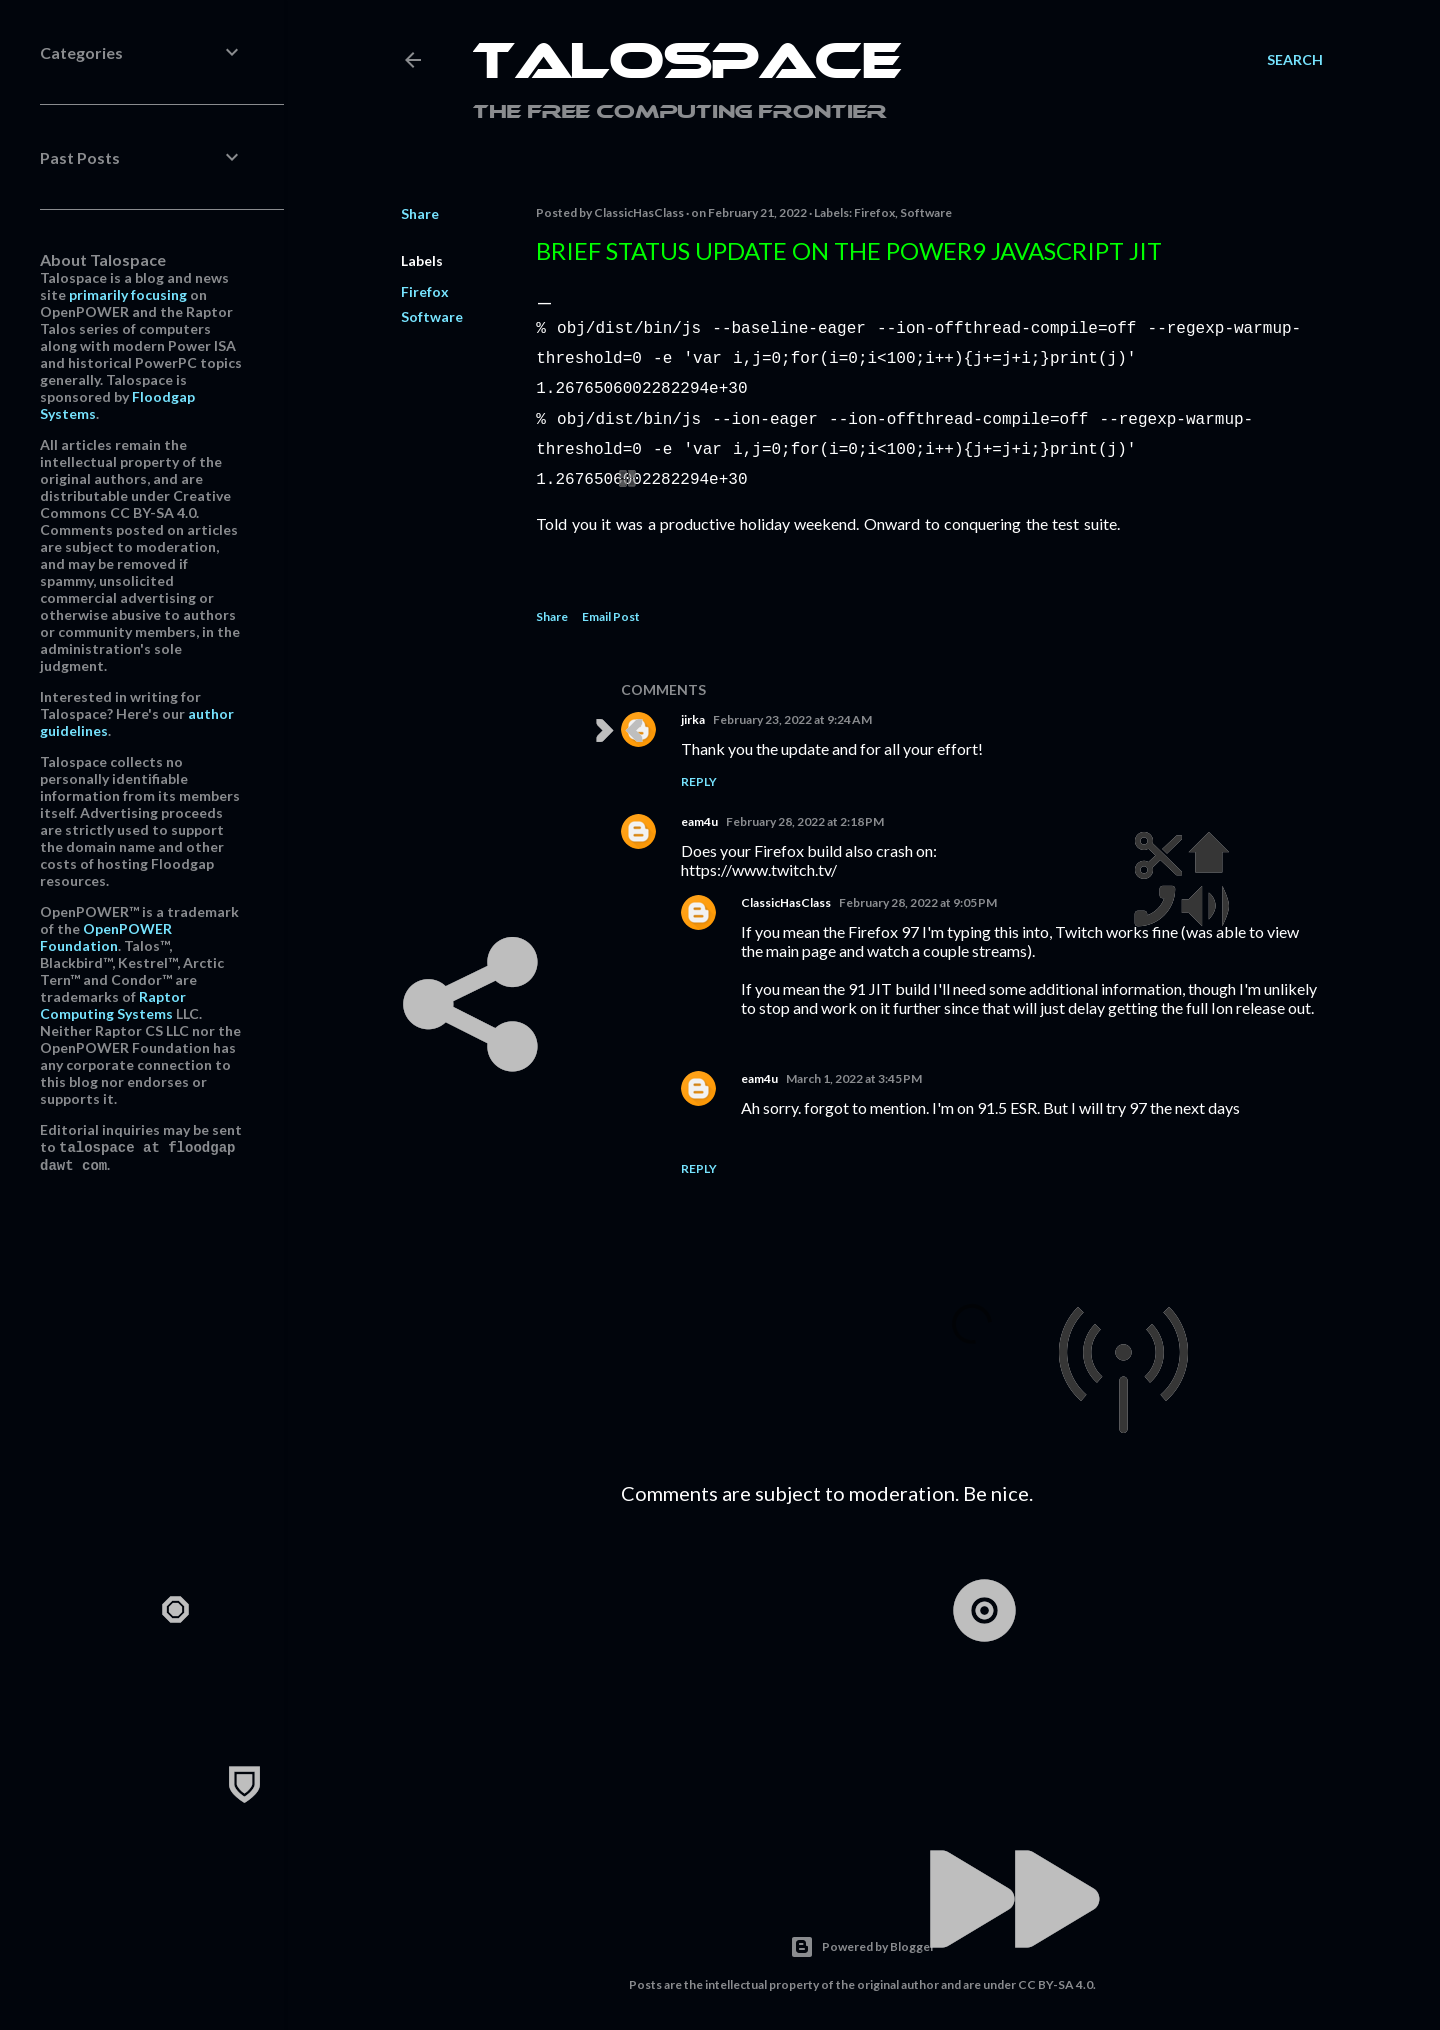 The image size is (1440, 2030). I want to click on access DVD or optical disc drive, so click(984, 1610).